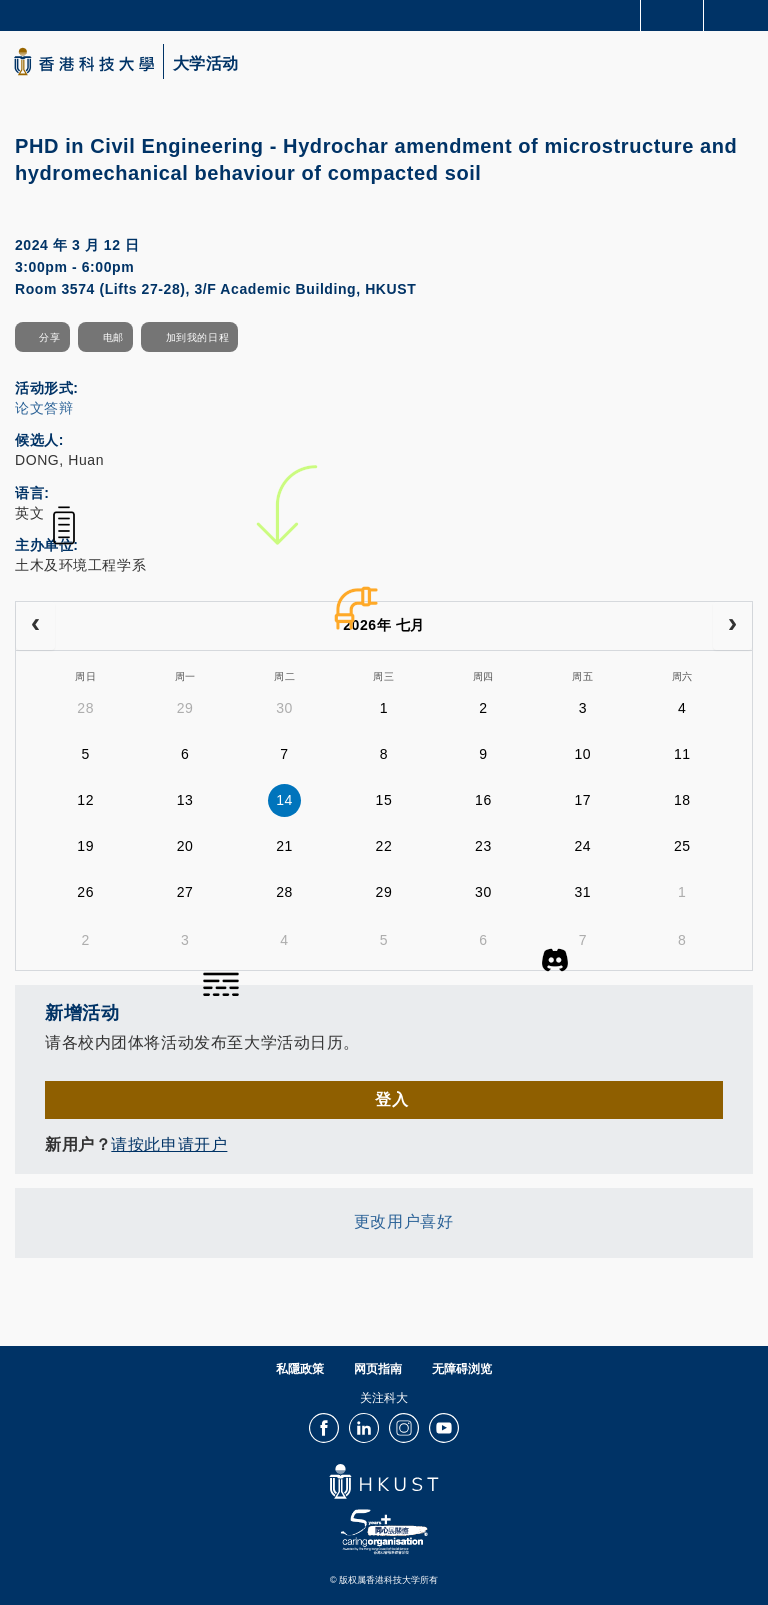 Image resolution: width=768 pixels, height=1605 pixels. What do you see at coordinates (555, 960) in the screenshot?
I see `open Discord app` at bounding box center [555, 960].